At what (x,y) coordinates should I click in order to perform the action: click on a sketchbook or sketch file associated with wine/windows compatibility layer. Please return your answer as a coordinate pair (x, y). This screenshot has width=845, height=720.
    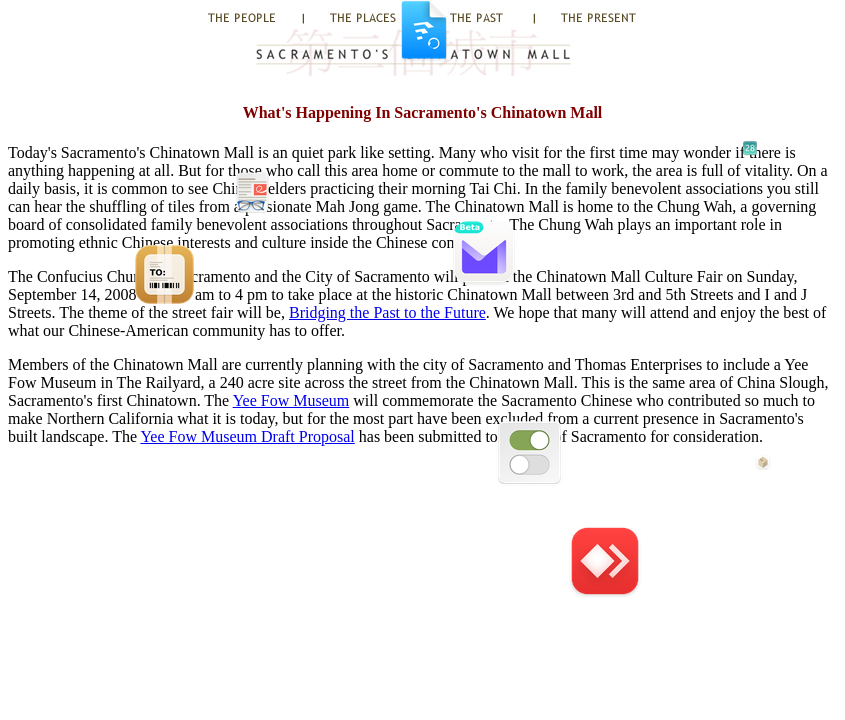
    Looking at the image, I should click on (424, 31).